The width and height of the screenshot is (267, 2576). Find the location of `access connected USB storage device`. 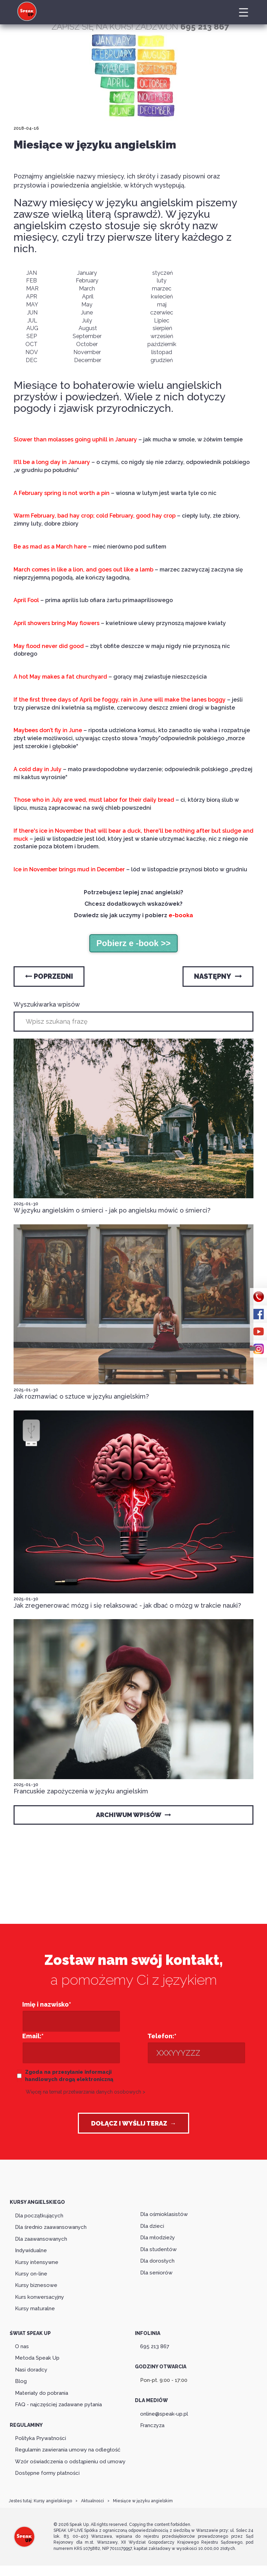

access connected USB storage device is located at coordinates (31, 1433).